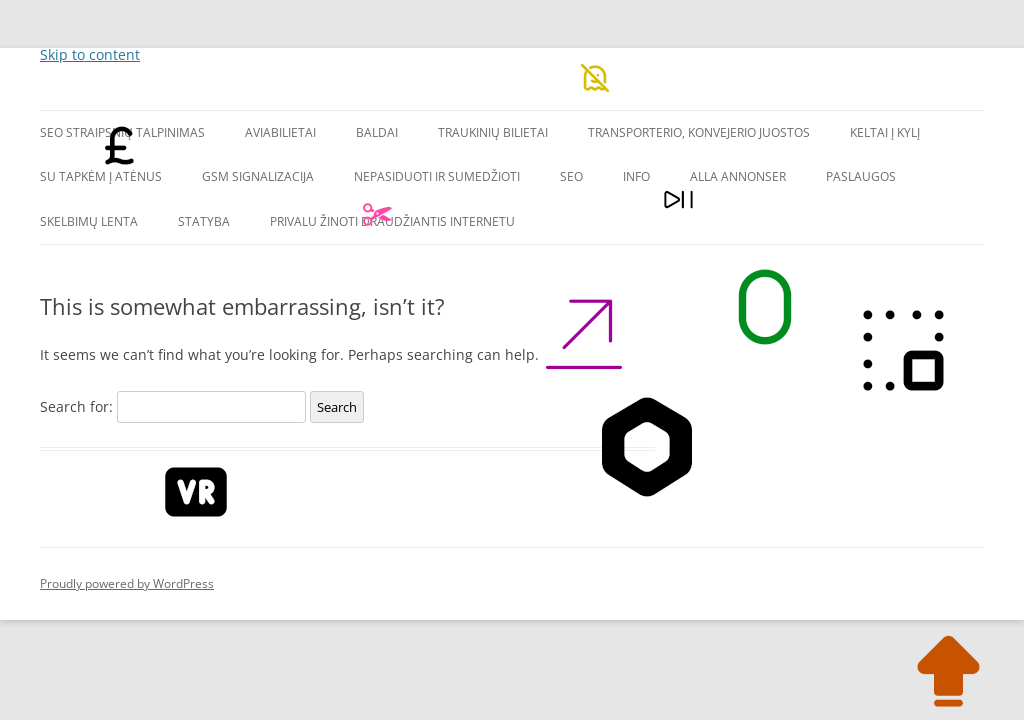  What do you see at coordinates (595, 78) in the screenshot?
I see `disable ghost mode or incognito browsing` at bounding box center [595, 78].